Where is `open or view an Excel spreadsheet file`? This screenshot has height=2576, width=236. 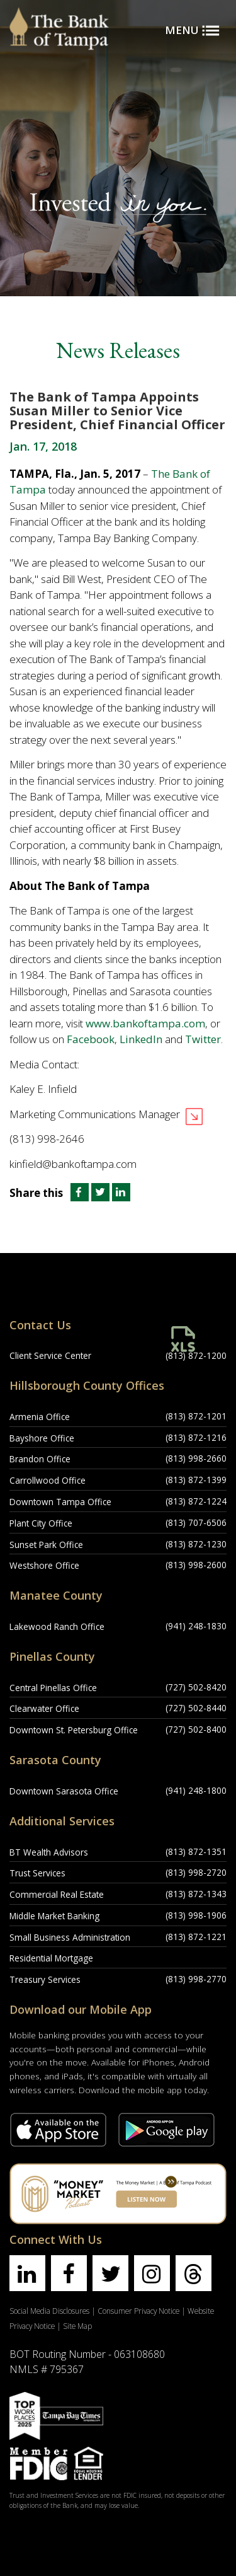 open or view an Excel spreadsheet file is located at coordinates (183, 1340).